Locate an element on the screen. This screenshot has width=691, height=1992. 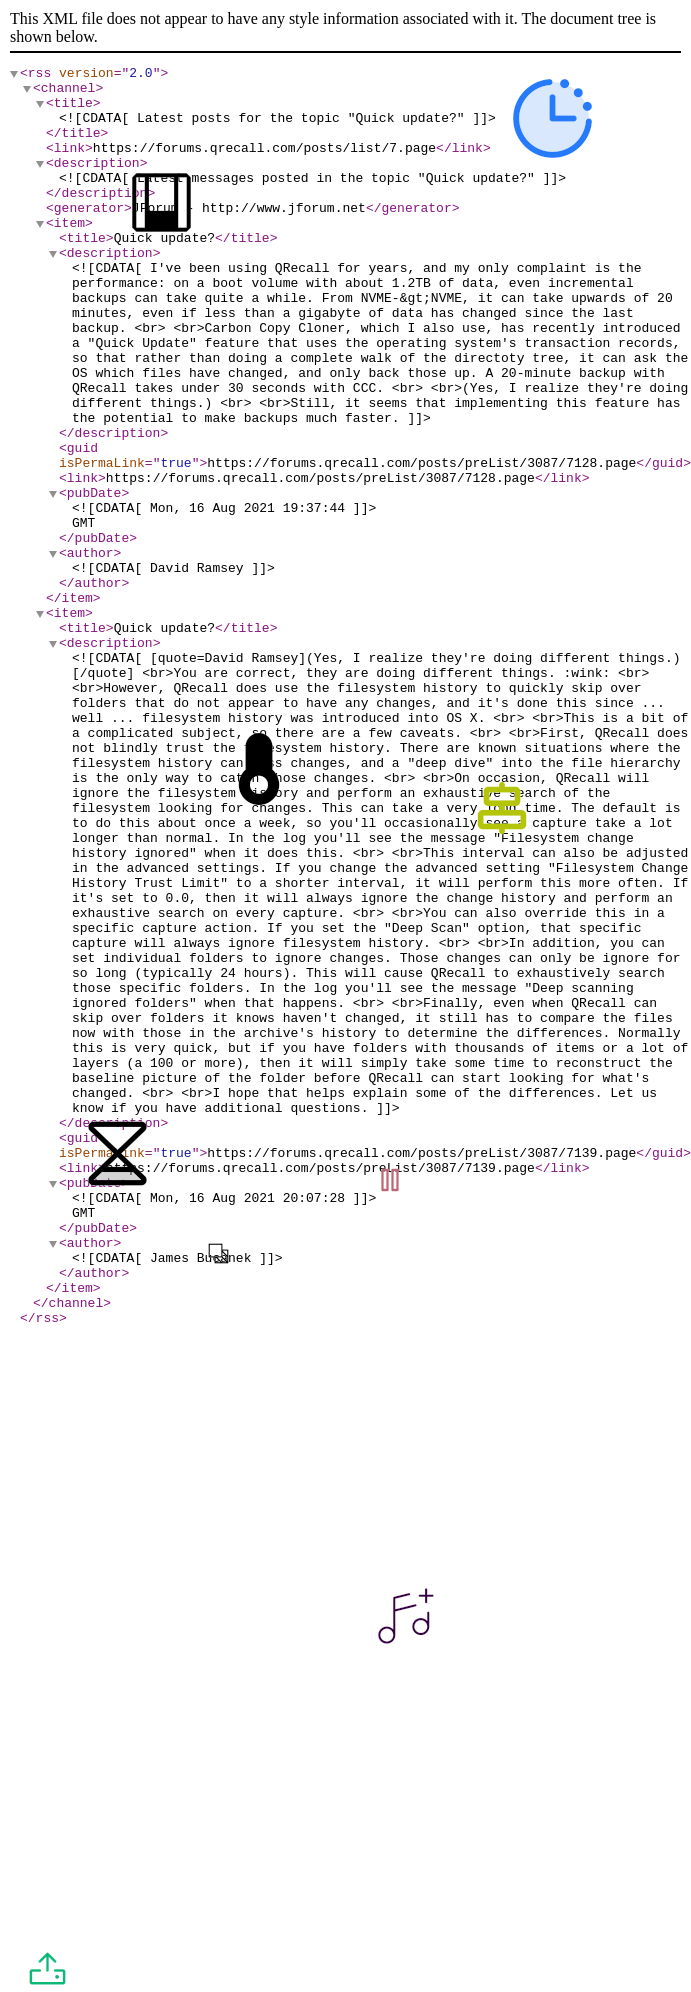
view remaining time or countdown timer is located at coordinates (552, 118).